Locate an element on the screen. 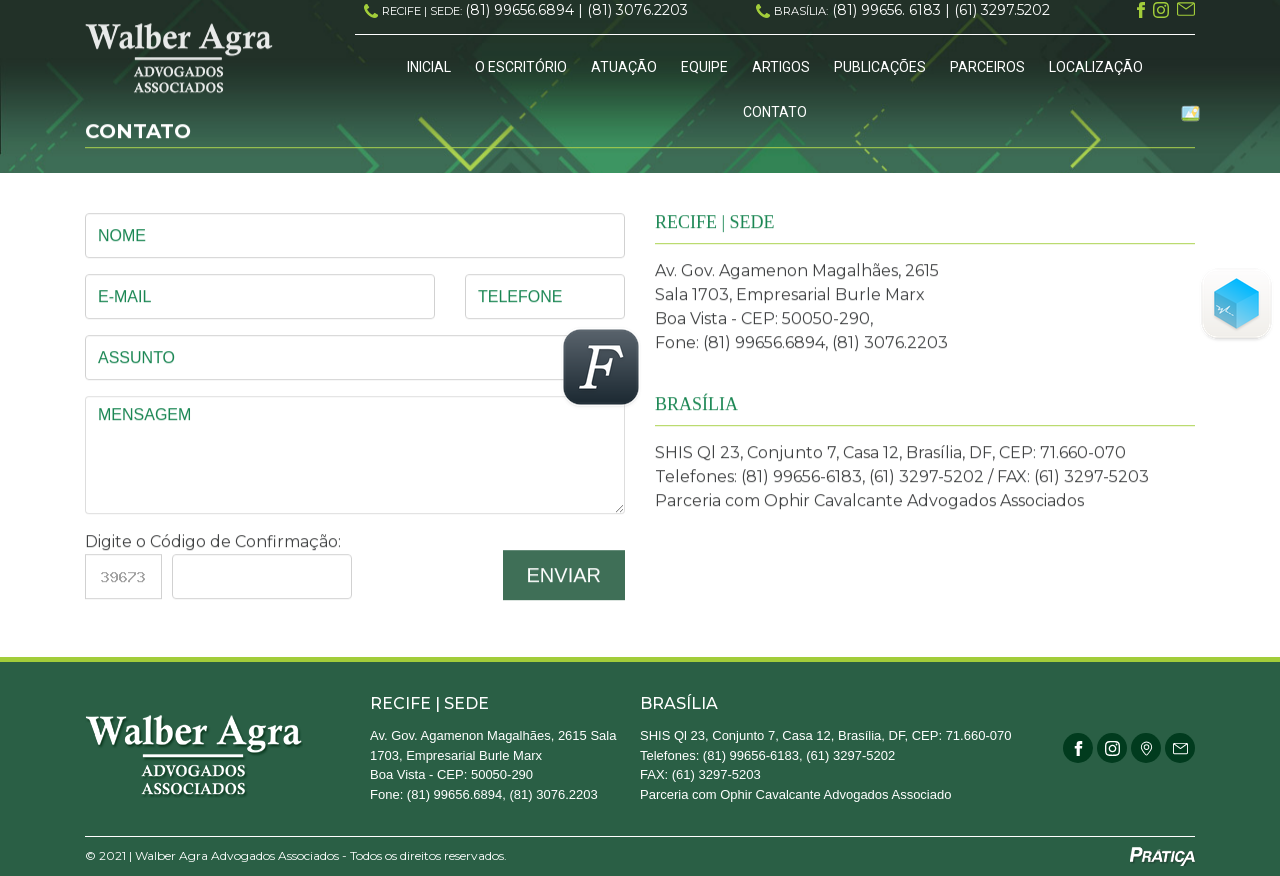 The image size is (1280, 876). launch virtualbox virtual machine manager is located at coordinates (1236, 303).